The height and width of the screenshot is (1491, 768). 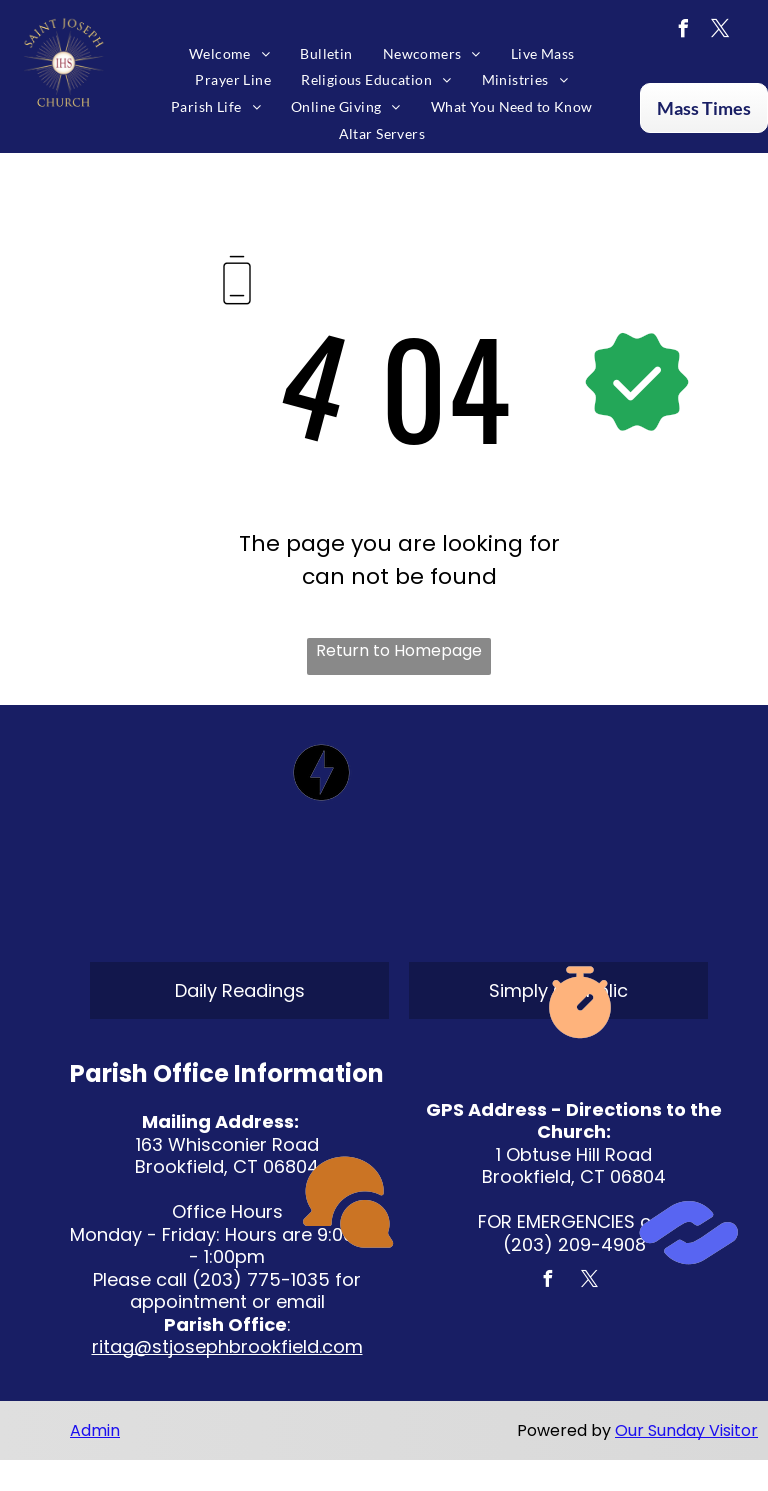 I want to click on indicates a discord partnered server owner, so click(x=689, y=1232).